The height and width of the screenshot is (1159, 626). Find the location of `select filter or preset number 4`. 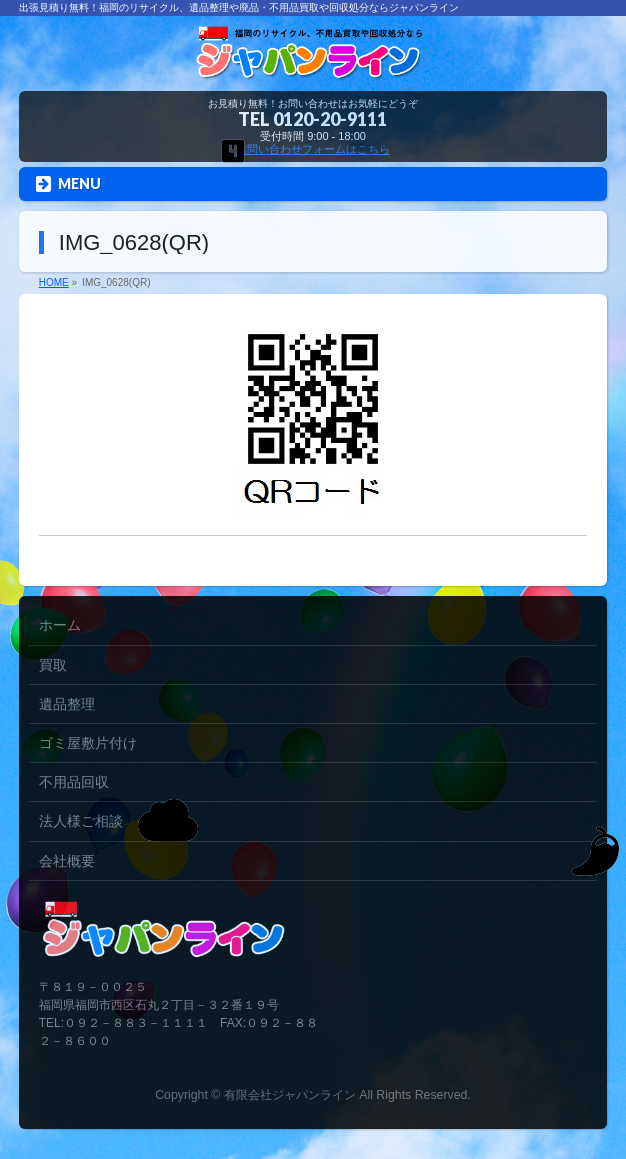

select filter or preset number 4 is located at coordinates (233, 151).